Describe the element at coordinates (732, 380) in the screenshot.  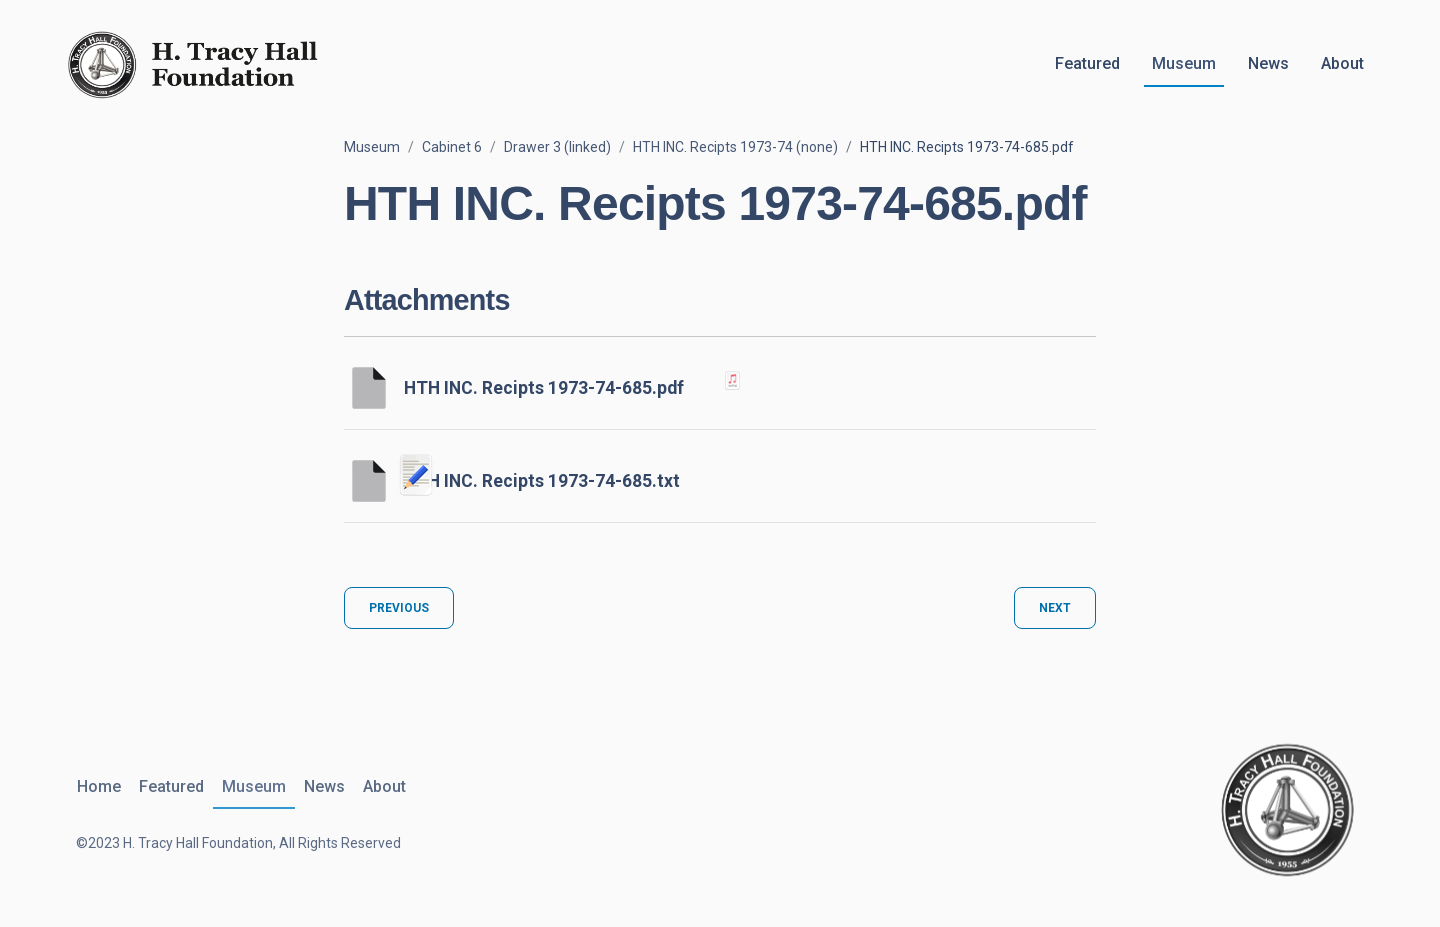
I see `a windows media audio file` at that location.